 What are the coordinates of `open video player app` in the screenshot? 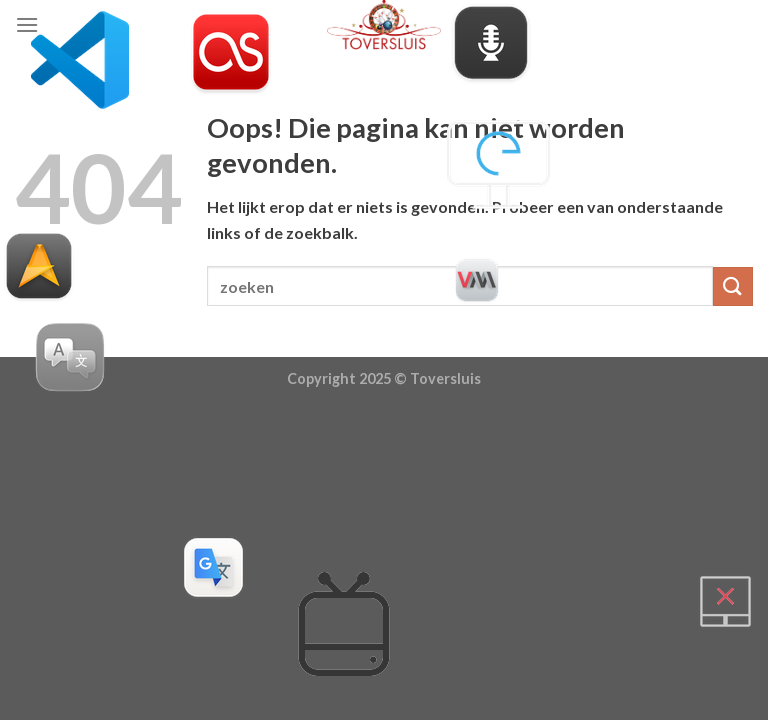 It's located at (344, 624).